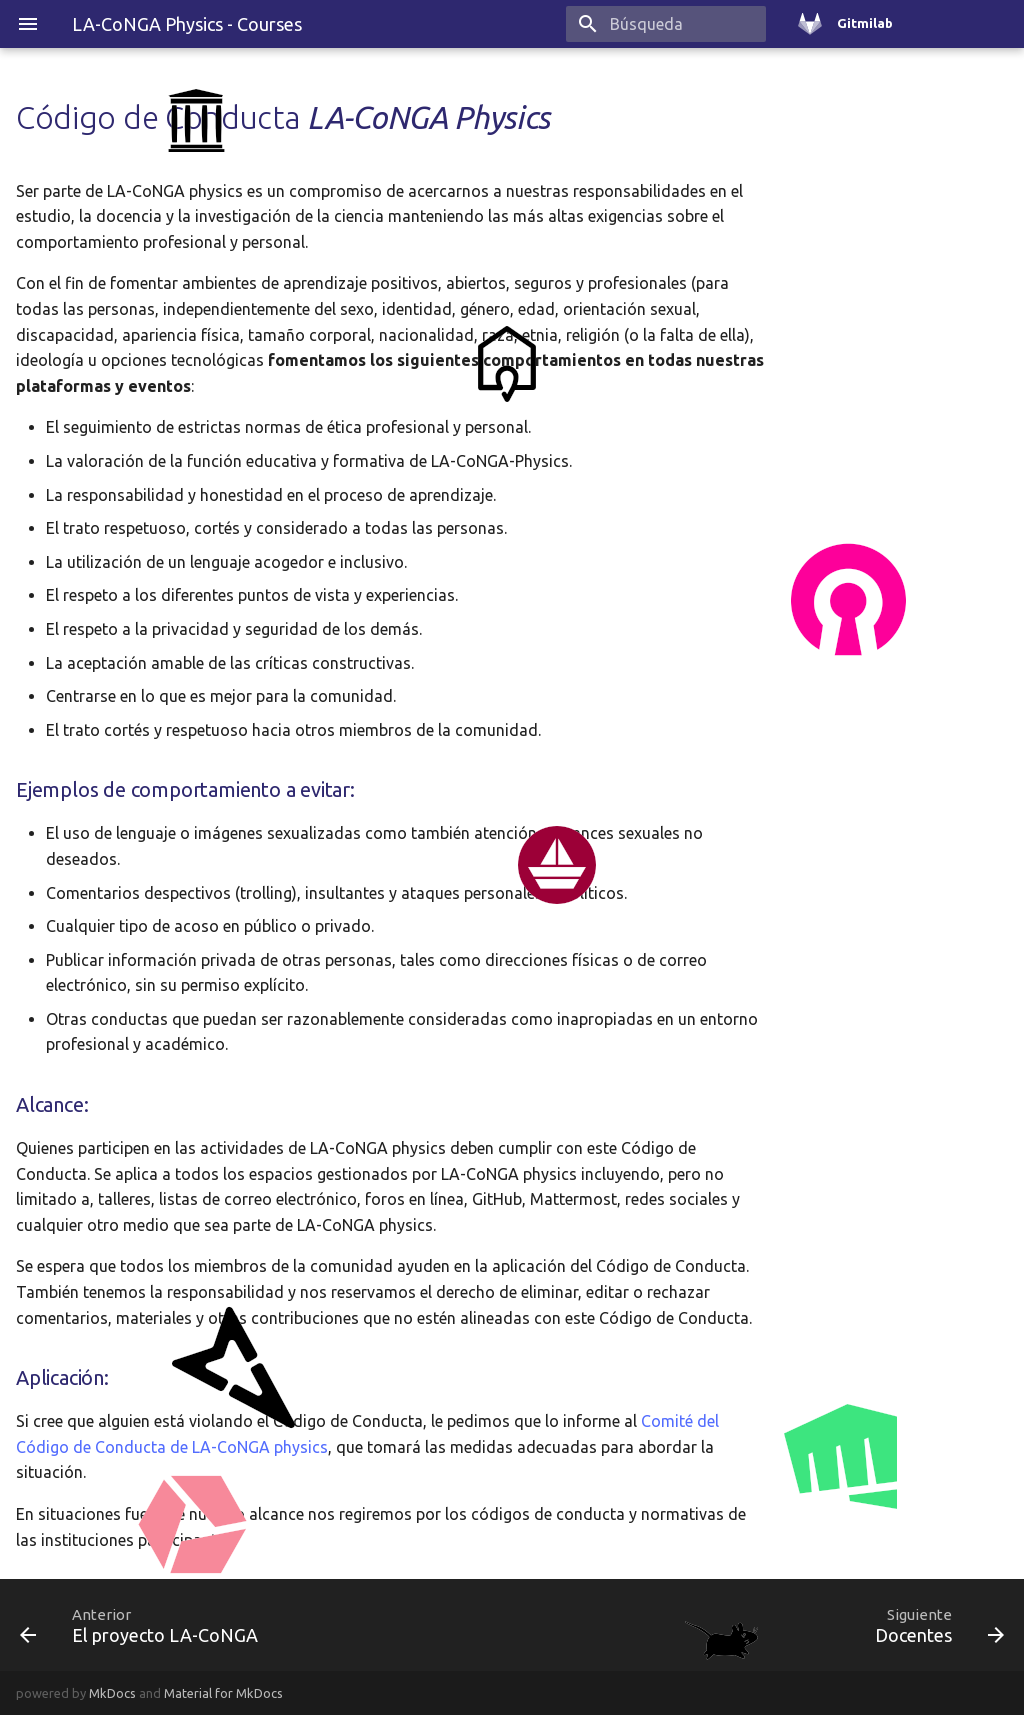  Describe the element at coordinates (507, 364) in the screenshot. I see `open the emlakjet real estate app` at that location.